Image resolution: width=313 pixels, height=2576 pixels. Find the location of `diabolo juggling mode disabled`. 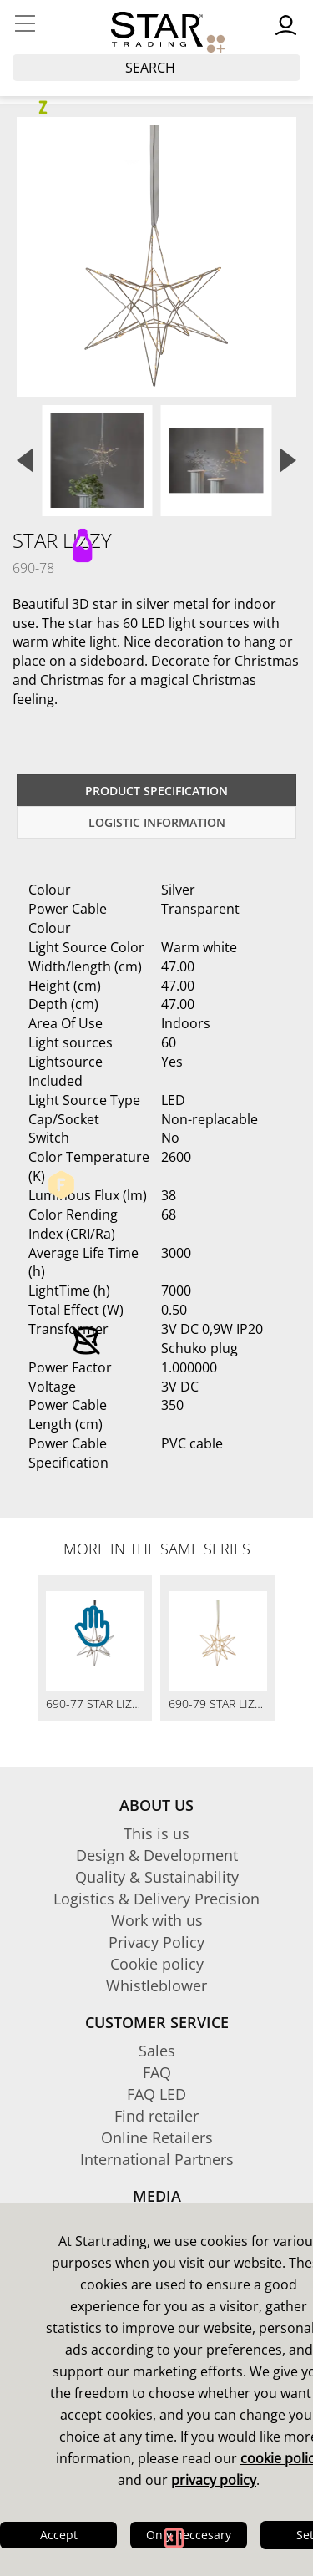

diabolo juggling mode disabled is located at coordinates (86, 1341).